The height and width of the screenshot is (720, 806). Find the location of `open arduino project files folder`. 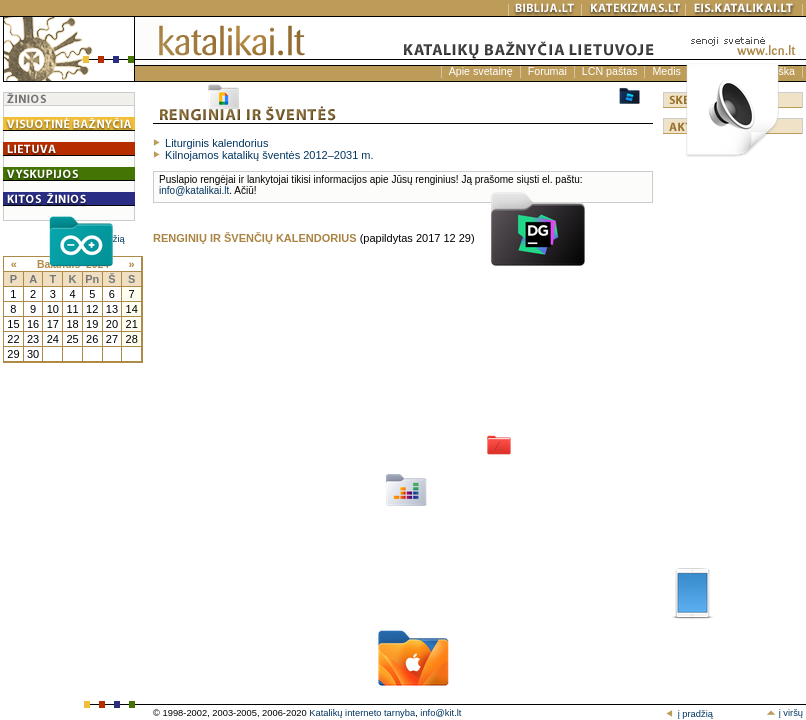

open arduino project files folder is located at coordinates (81, 243).